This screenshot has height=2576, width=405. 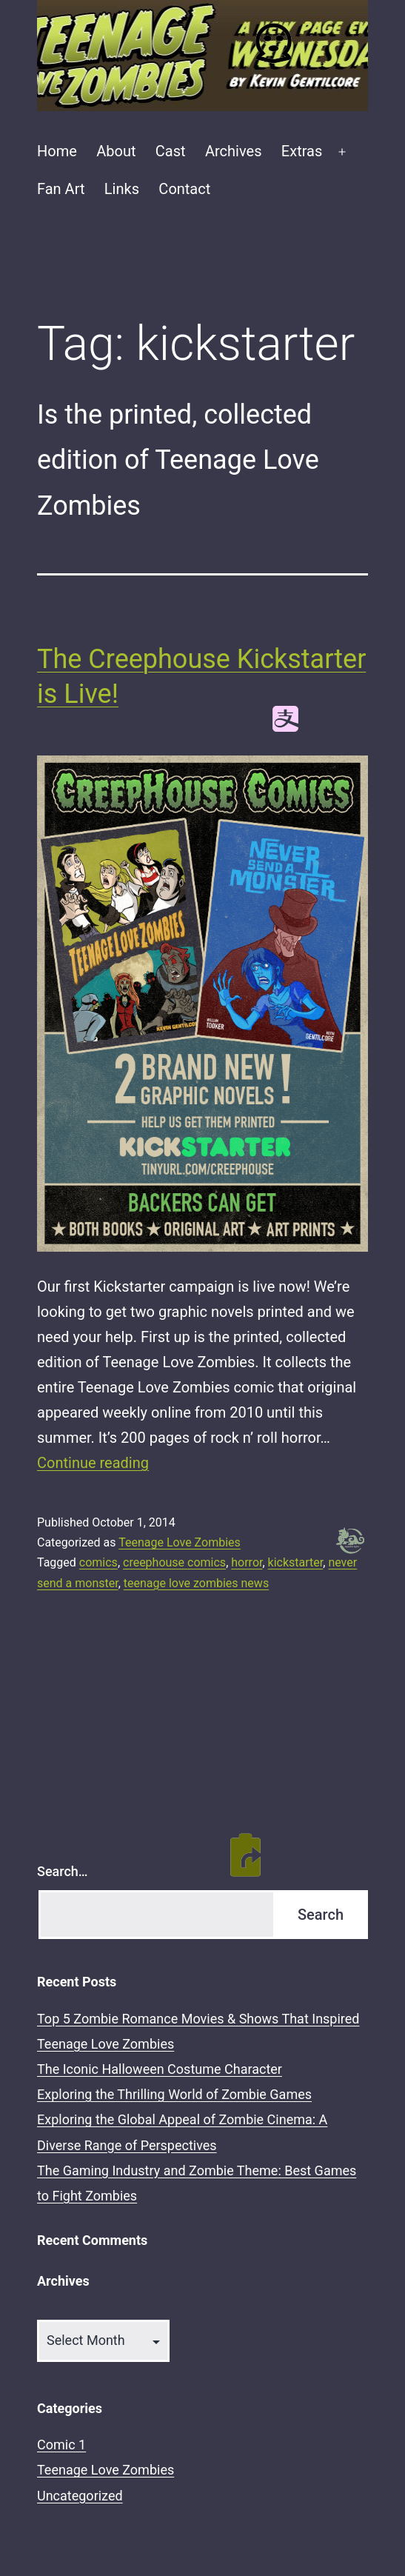 I want to click on Apache Kylin project logo, so click(x=350, y=1541).